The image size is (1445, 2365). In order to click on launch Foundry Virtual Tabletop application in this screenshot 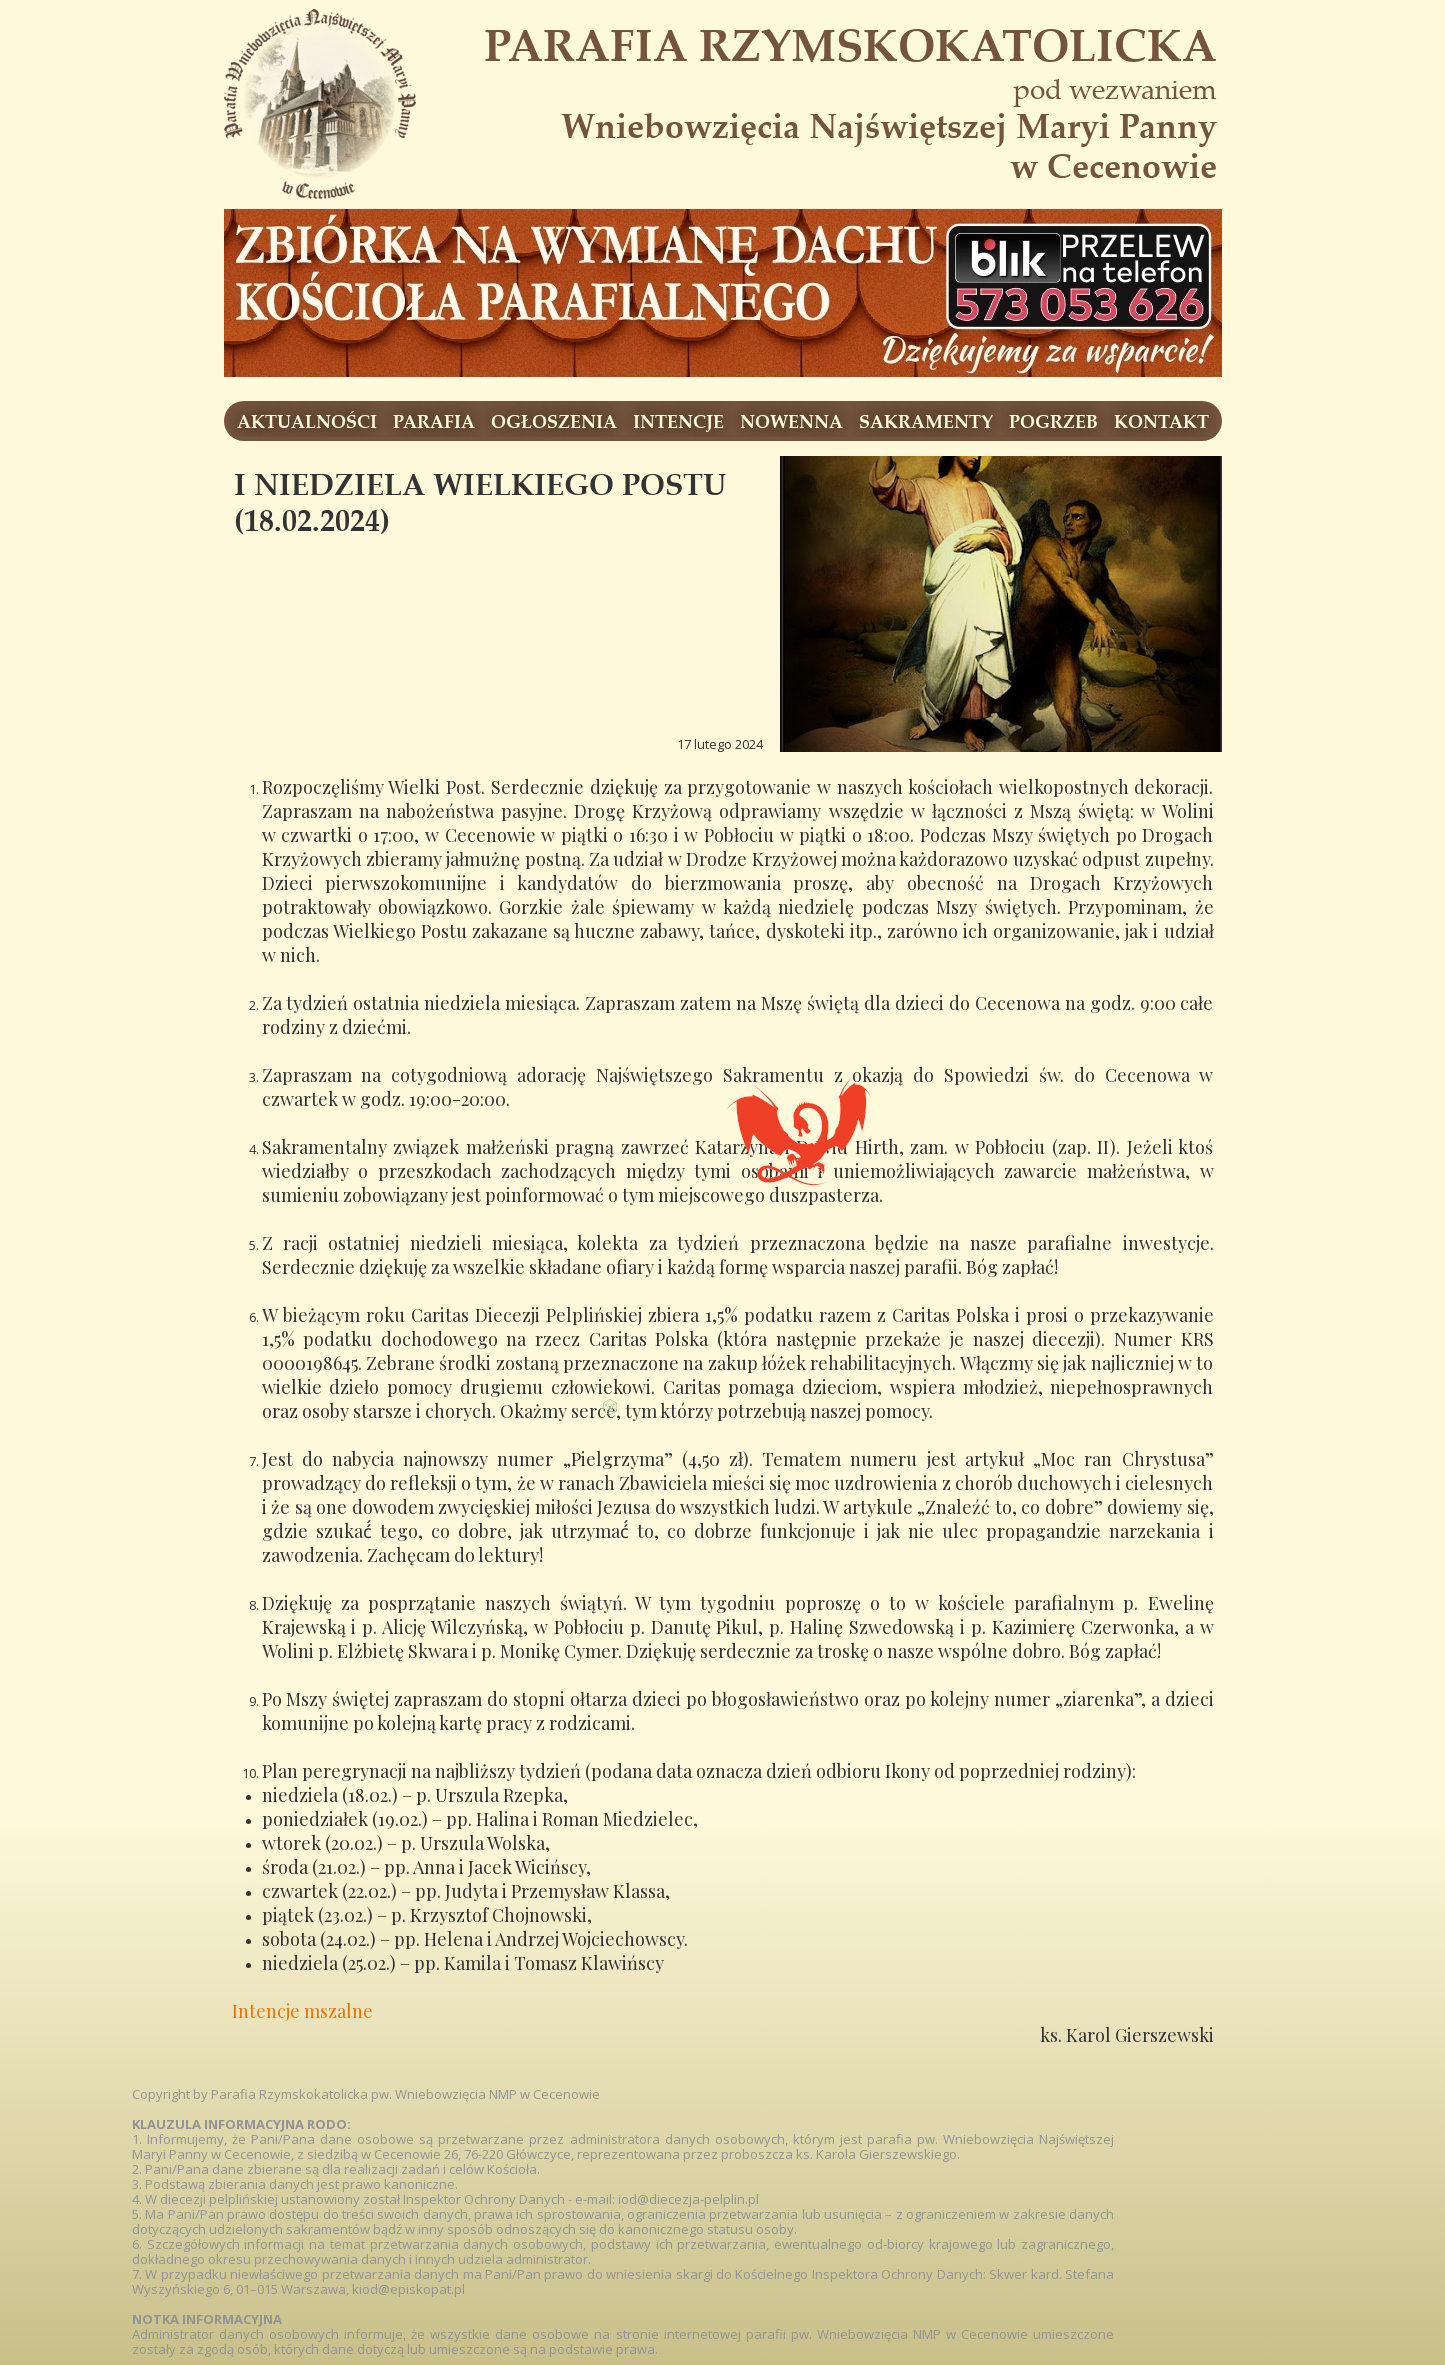, I will do `click(610, 1407)`.